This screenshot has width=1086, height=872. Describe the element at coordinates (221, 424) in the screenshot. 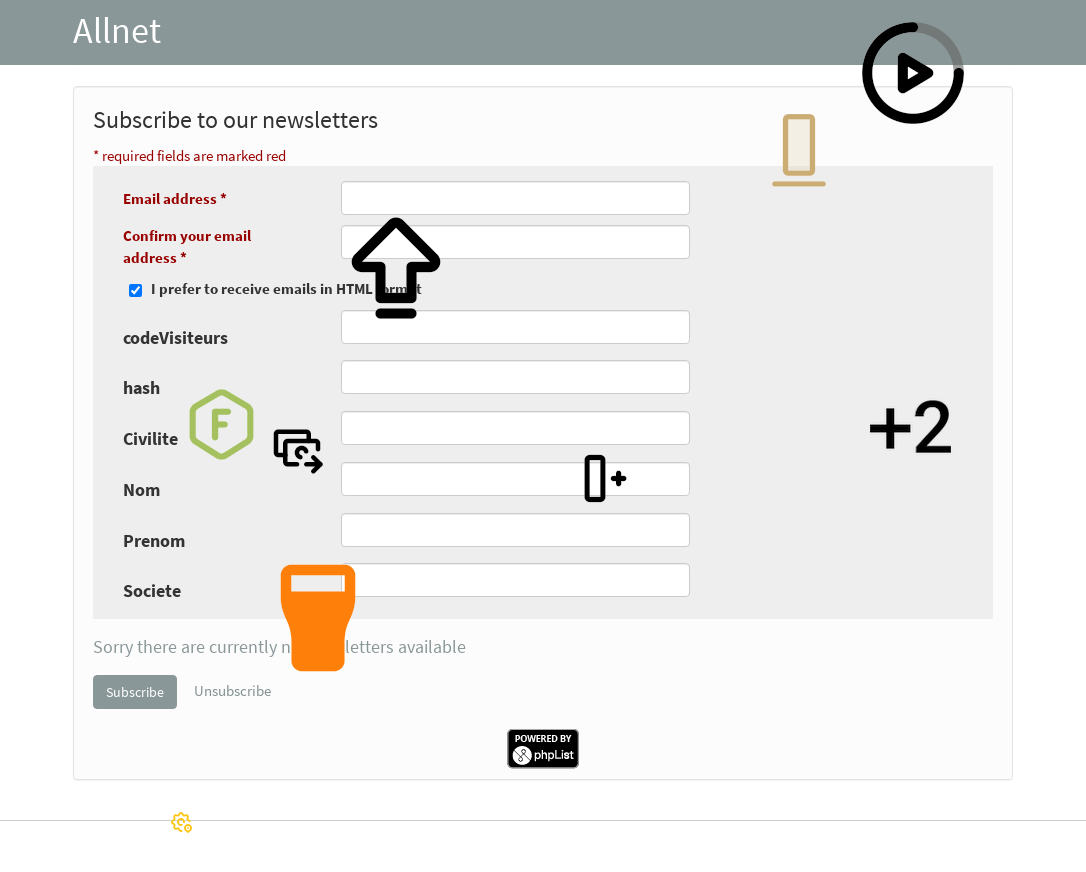

I see `indicates a feature or function category` at that location.